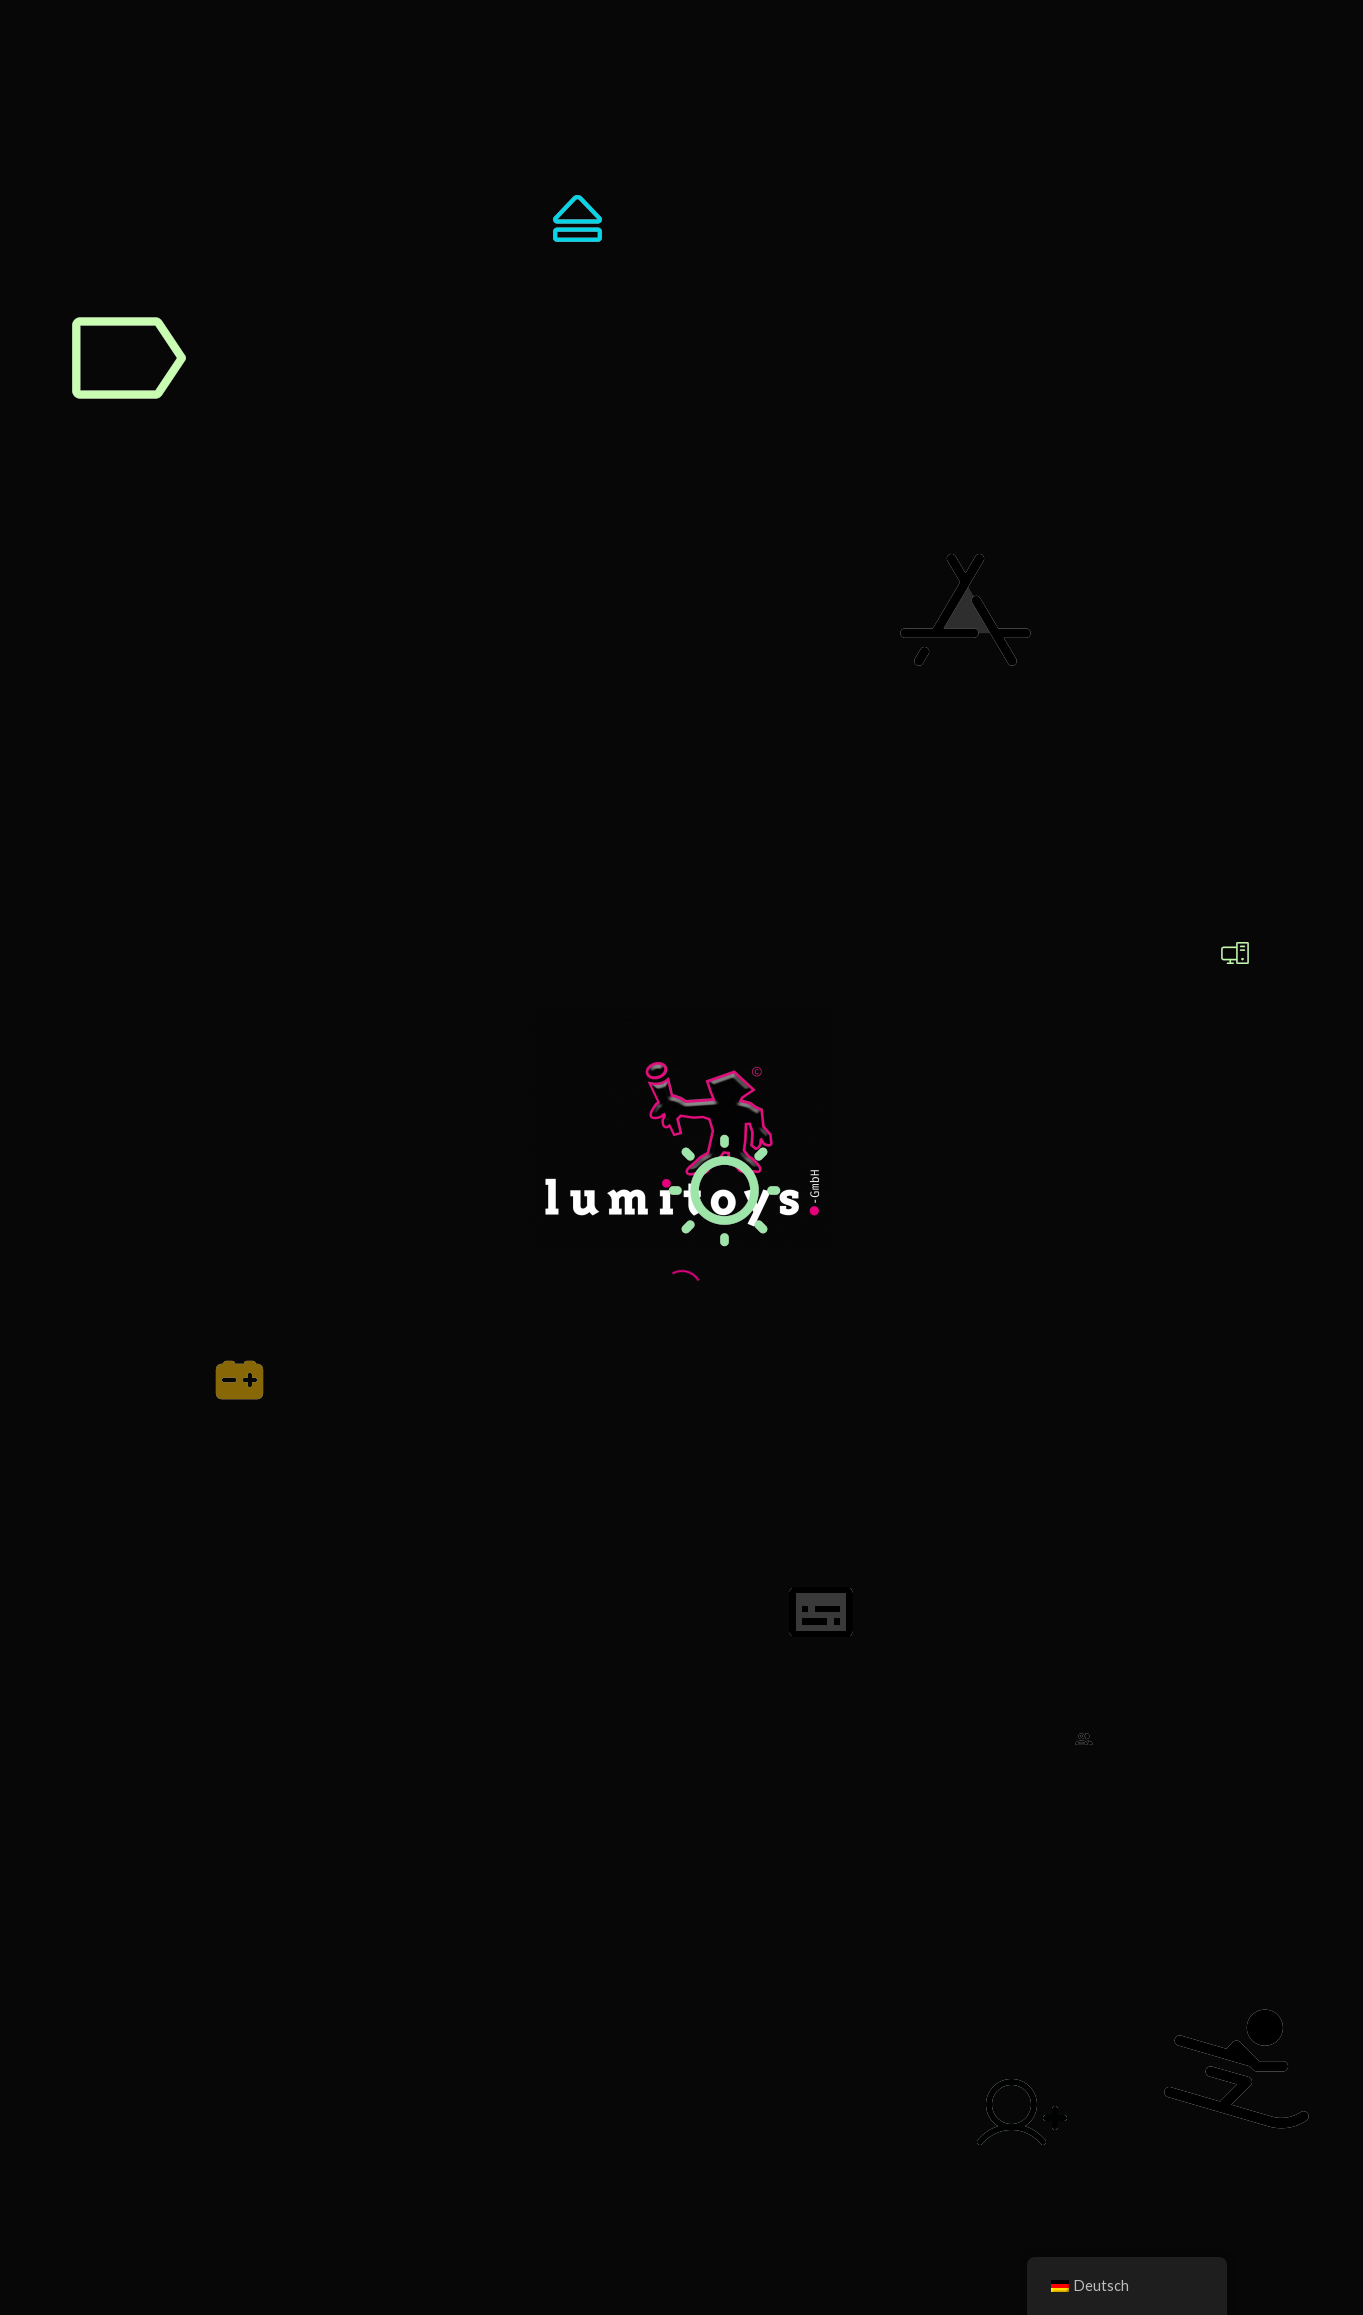  What do you see at coordinates (239, 1381) in the screenshot?
I see `check vehicle battery status` at bounding box center [239, 1381].